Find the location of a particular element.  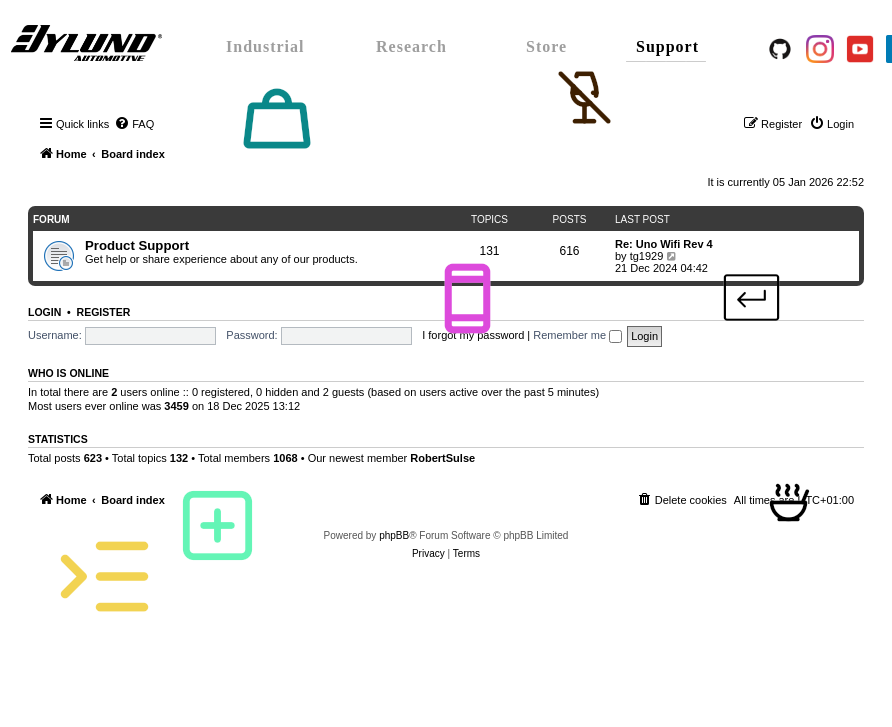

indicates alcohol-free or no alcoholic beverages is located at coordinates (584, 97).